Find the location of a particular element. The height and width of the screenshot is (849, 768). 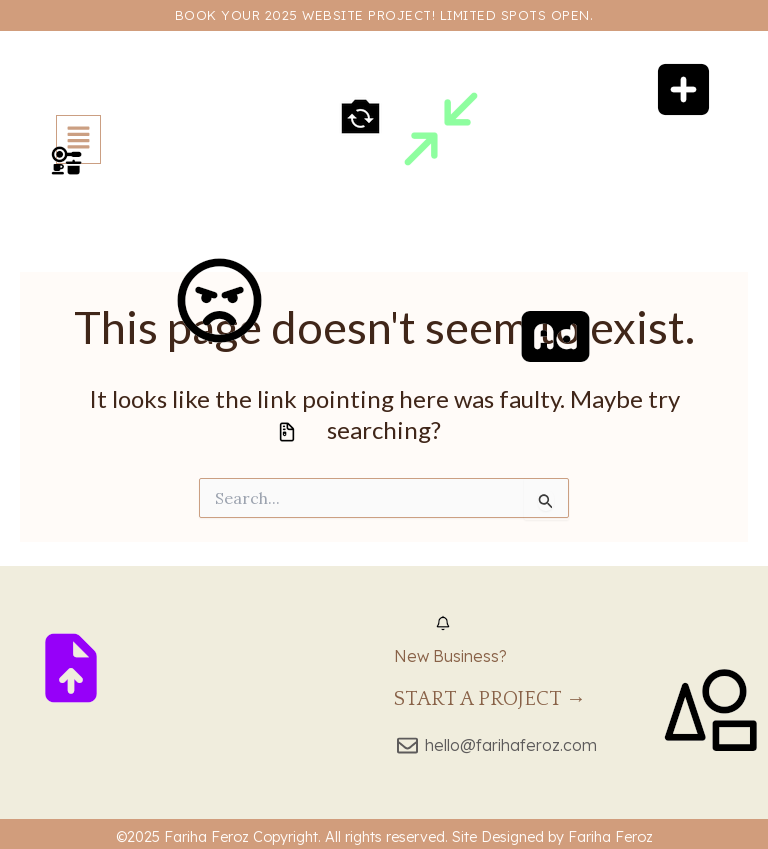

view notifications is located at coordinates (443, 623).